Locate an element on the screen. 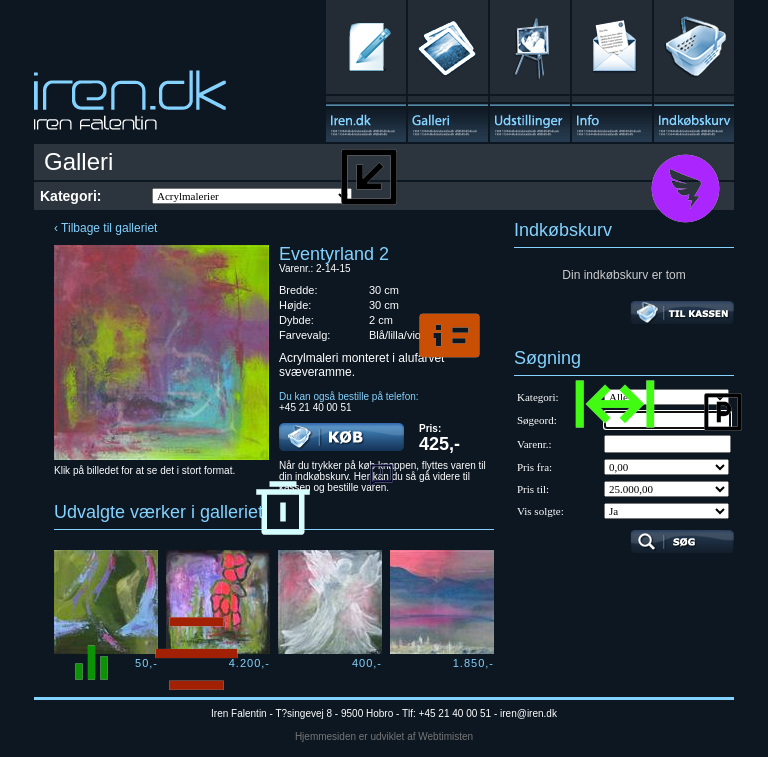  delete selected item is located at coordinates (283, 508).